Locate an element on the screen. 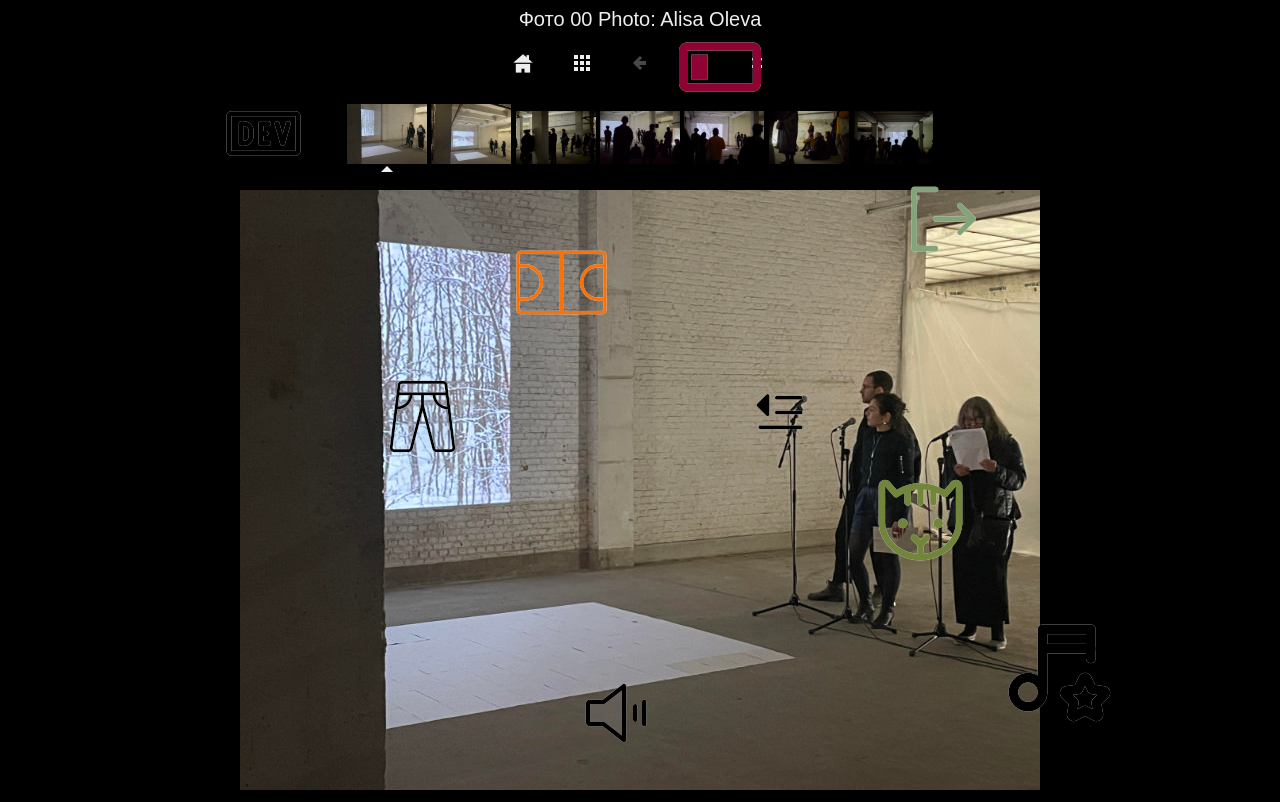 The image size is (1280, 802). browse pants or bottoms category is located at coordinates (422, 416).